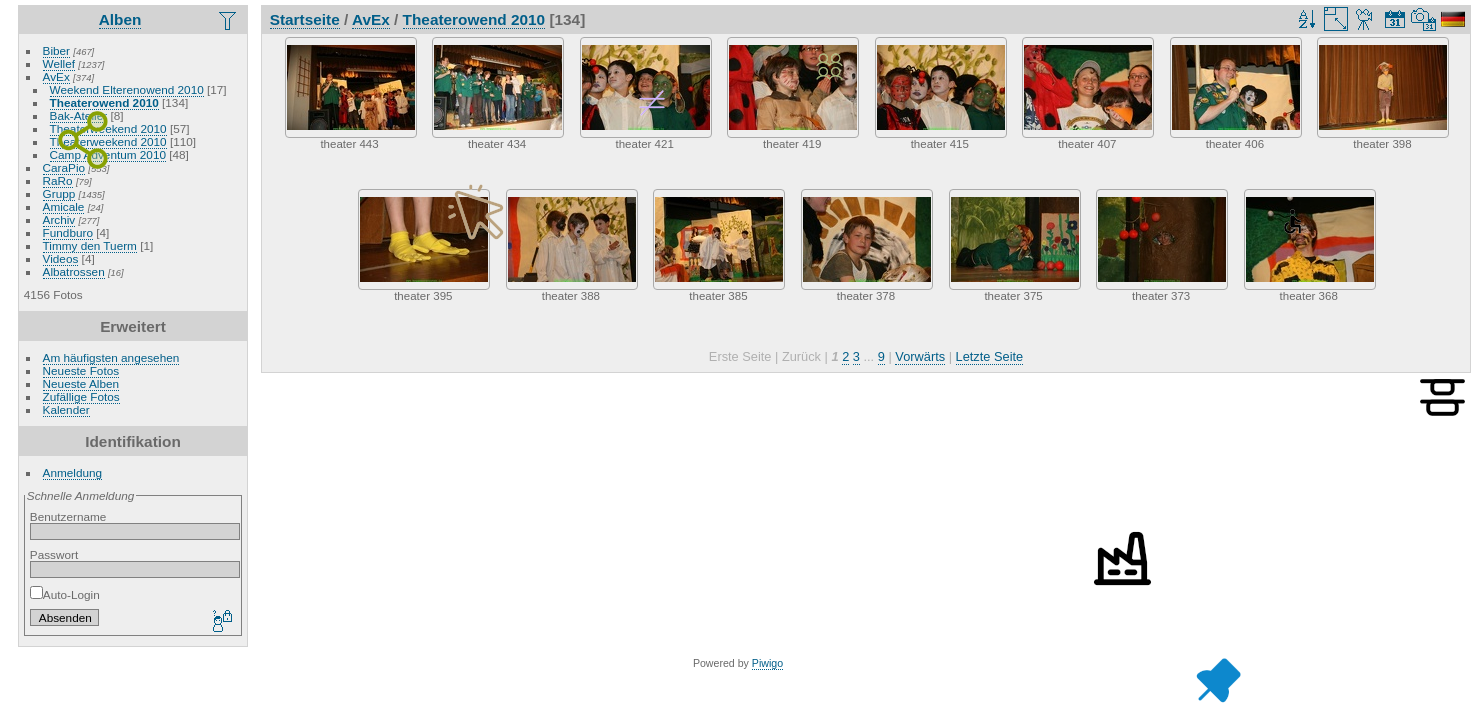 The height and width of the screenshot is (720, 1476). I want to click on view all team members, so click(829, 66).